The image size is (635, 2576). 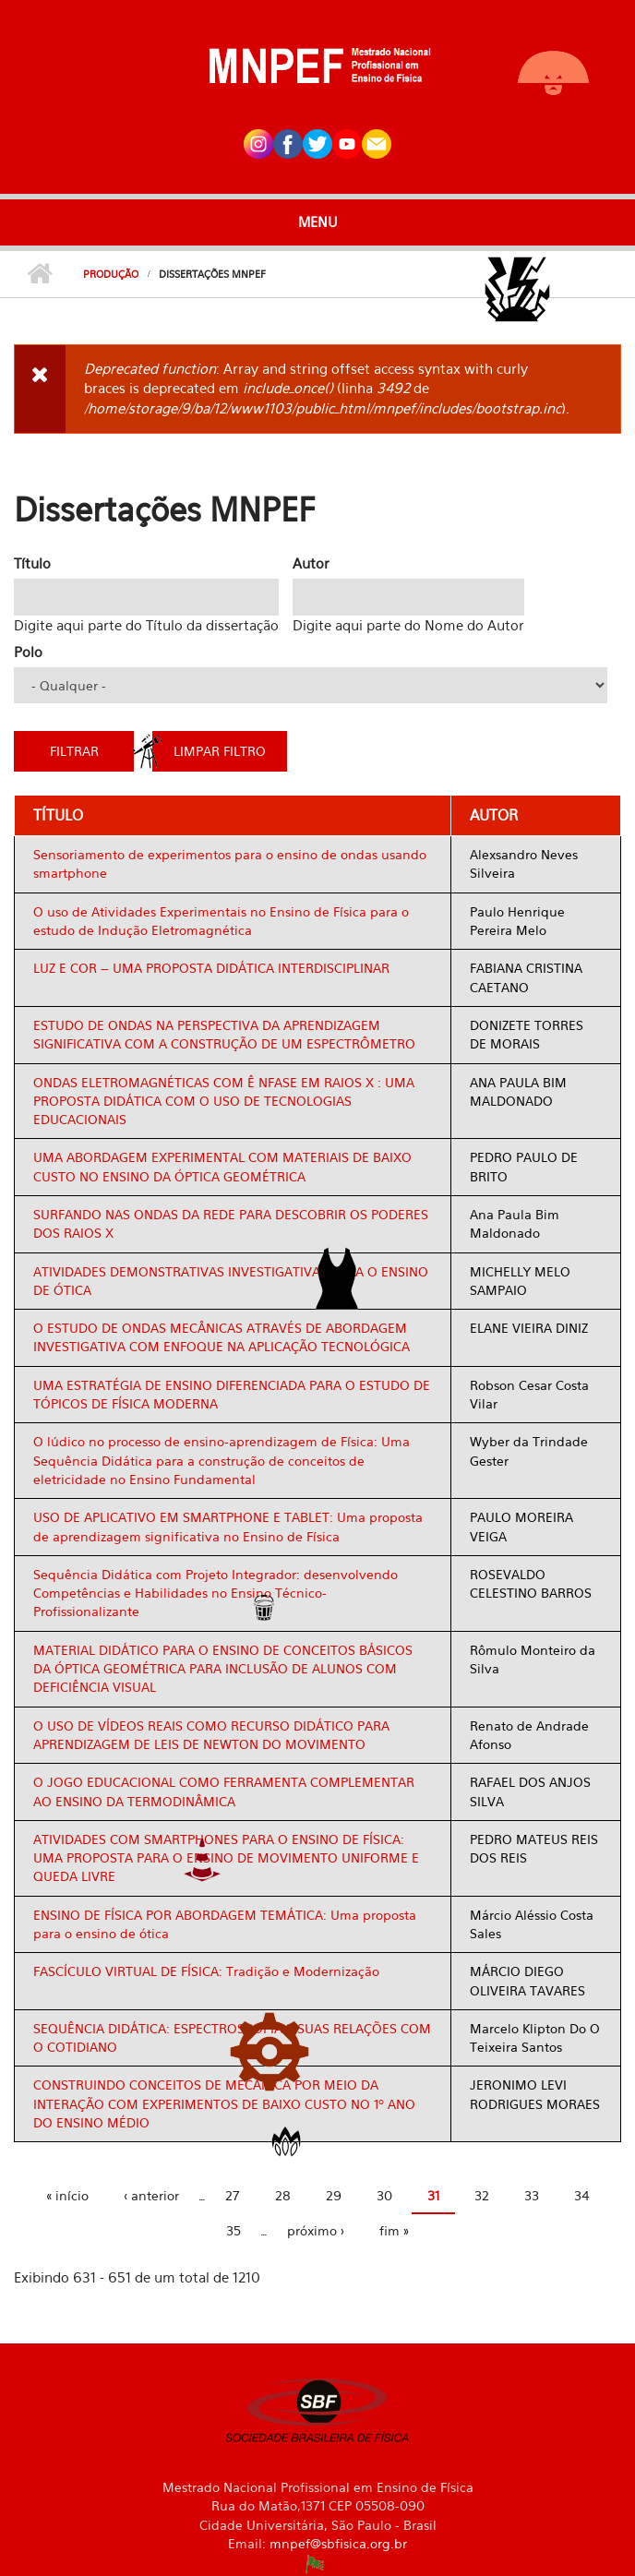 I want to click on browse sleeveless tops in clothing catalog, so click(x=337, y=1277).